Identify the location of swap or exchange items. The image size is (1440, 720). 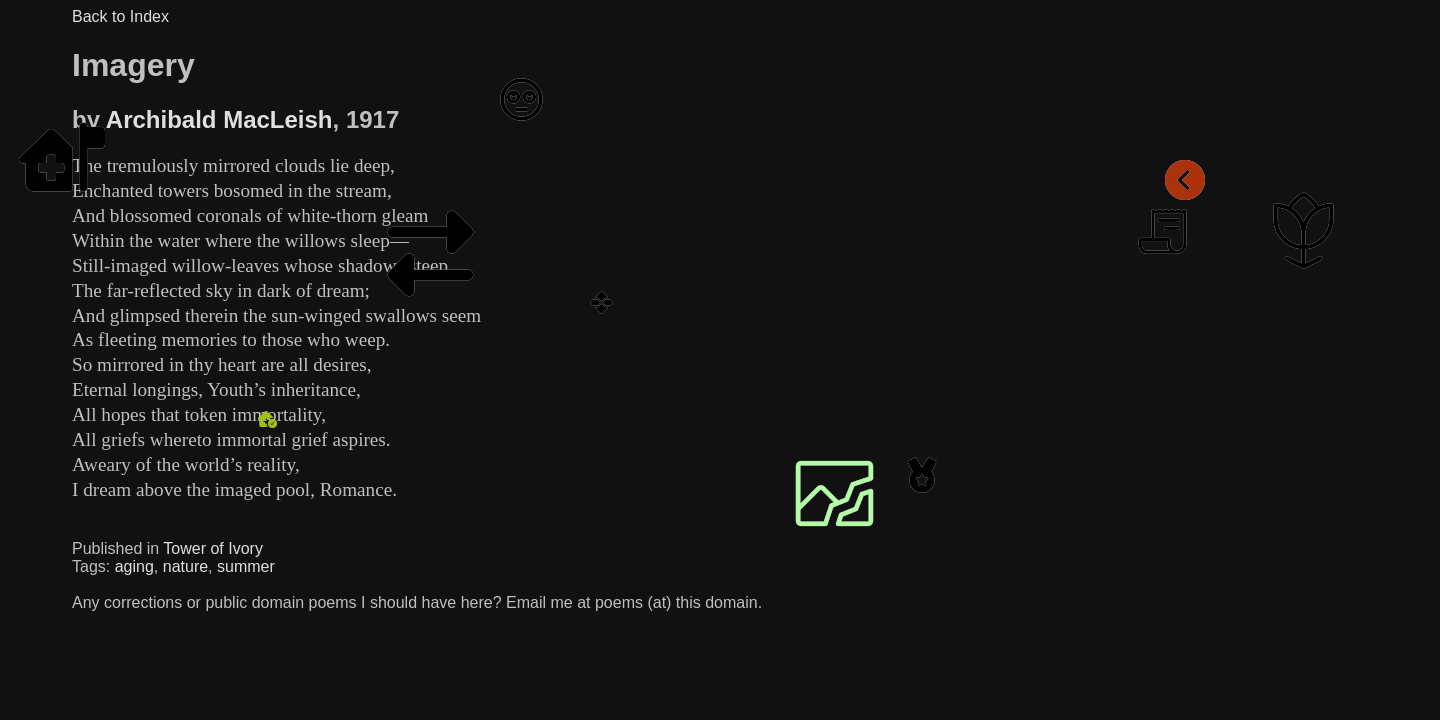
(430, 253).